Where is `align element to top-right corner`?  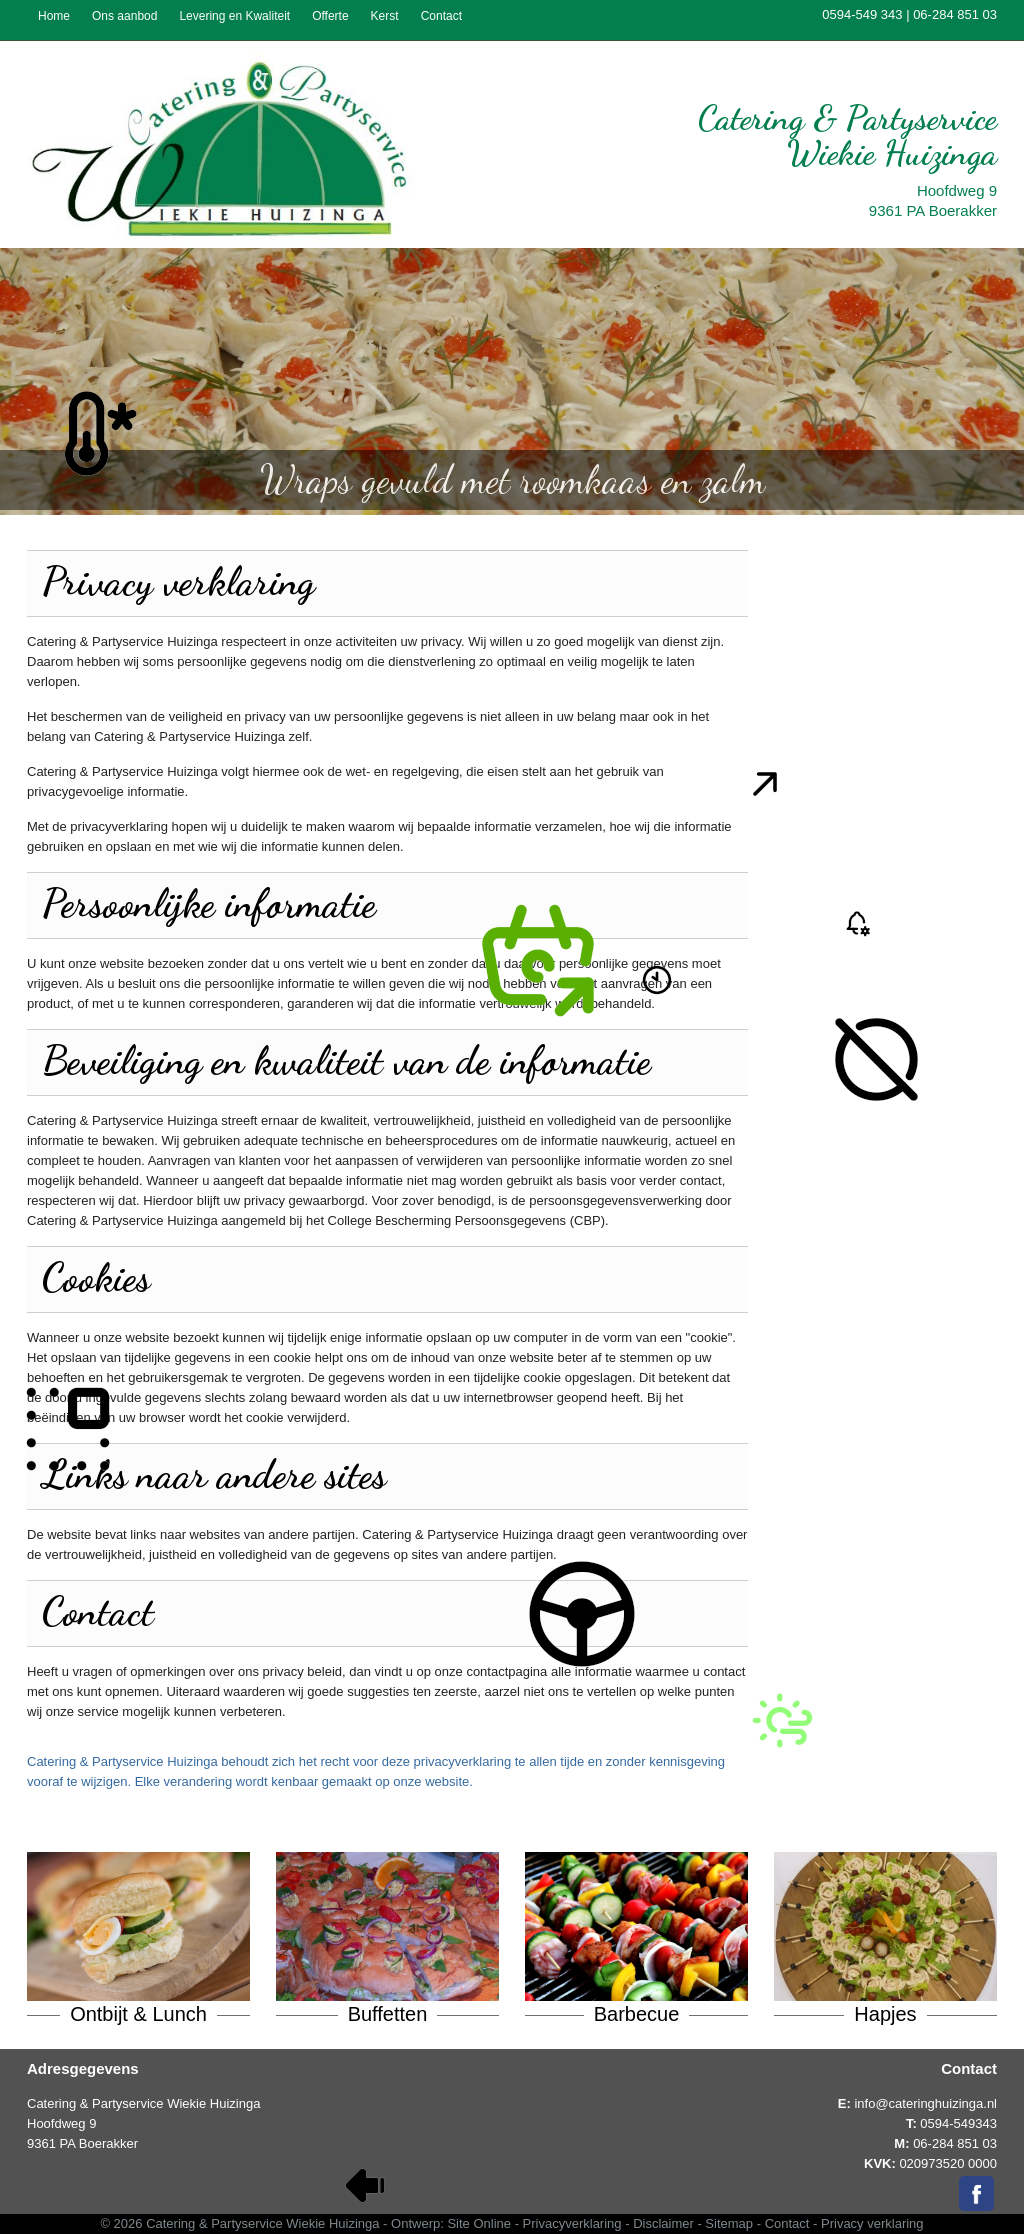
align element to top-right corner is located at coordinates (68, 1429).